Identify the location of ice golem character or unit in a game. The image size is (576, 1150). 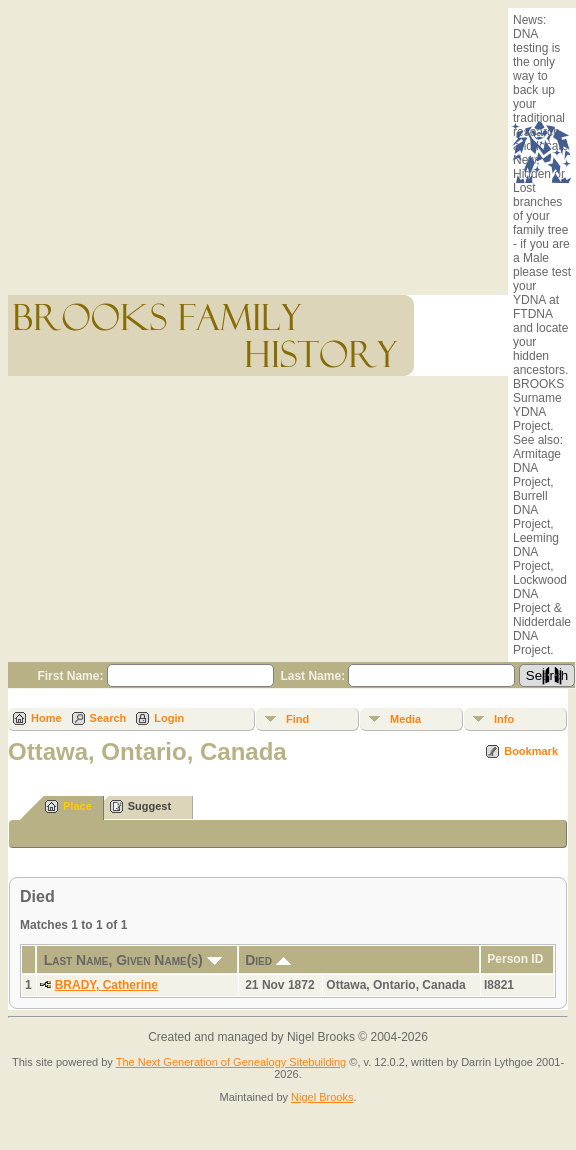
(541, 152).